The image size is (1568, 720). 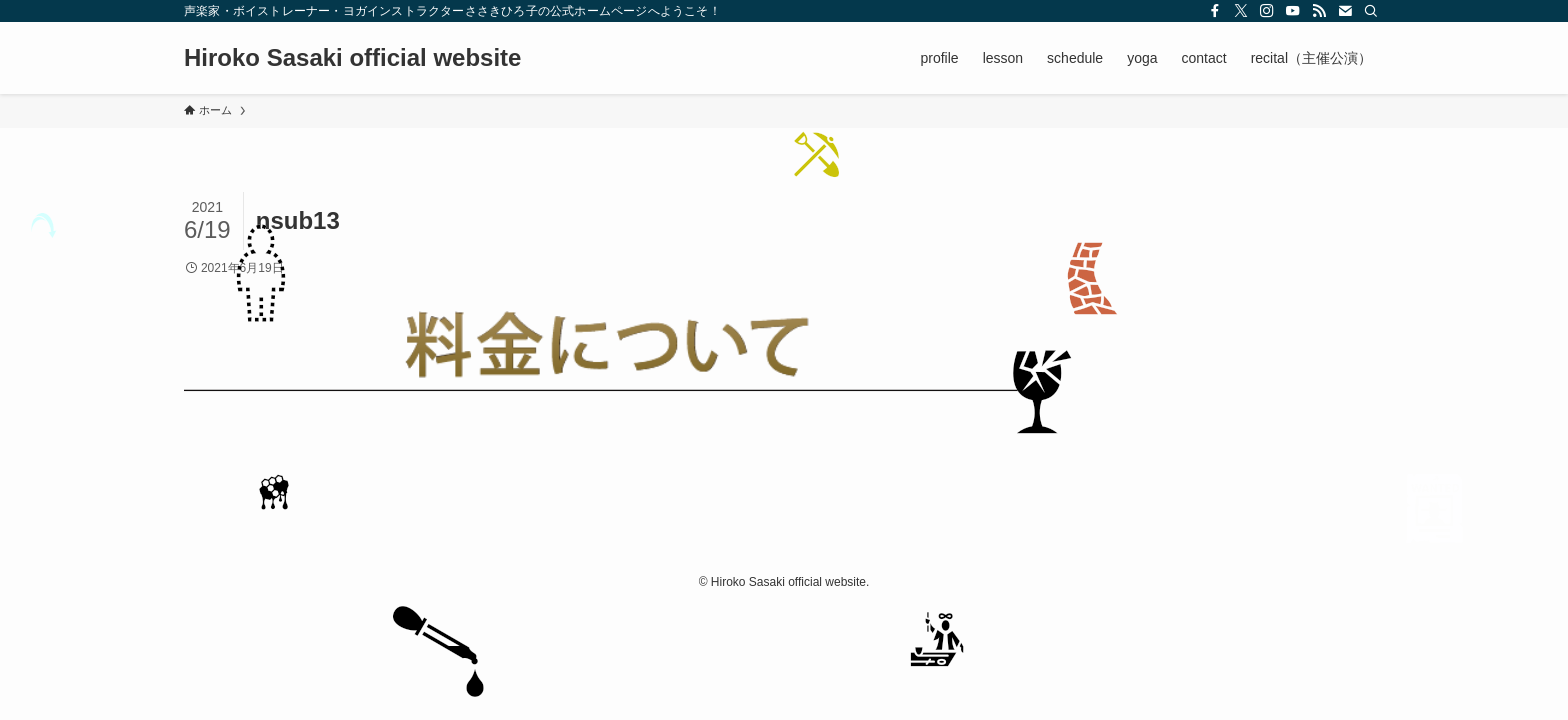 What do you see at coordinates (937, 639) in the screenshot?
I see `view the magician tarot card` at bounding box center [937, 639].